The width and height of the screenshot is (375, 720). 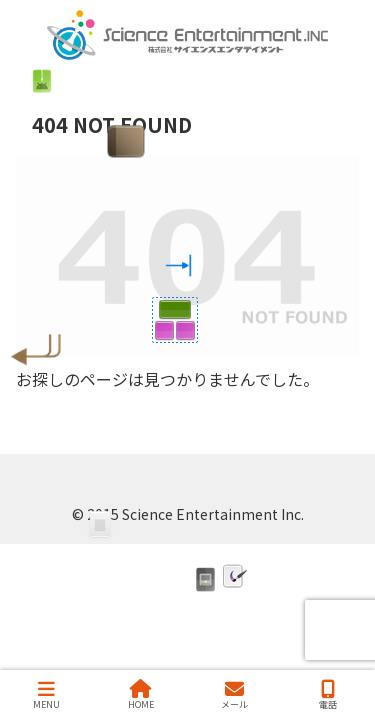 I want to click on NES game ROM file, so click(x=205, y=579).